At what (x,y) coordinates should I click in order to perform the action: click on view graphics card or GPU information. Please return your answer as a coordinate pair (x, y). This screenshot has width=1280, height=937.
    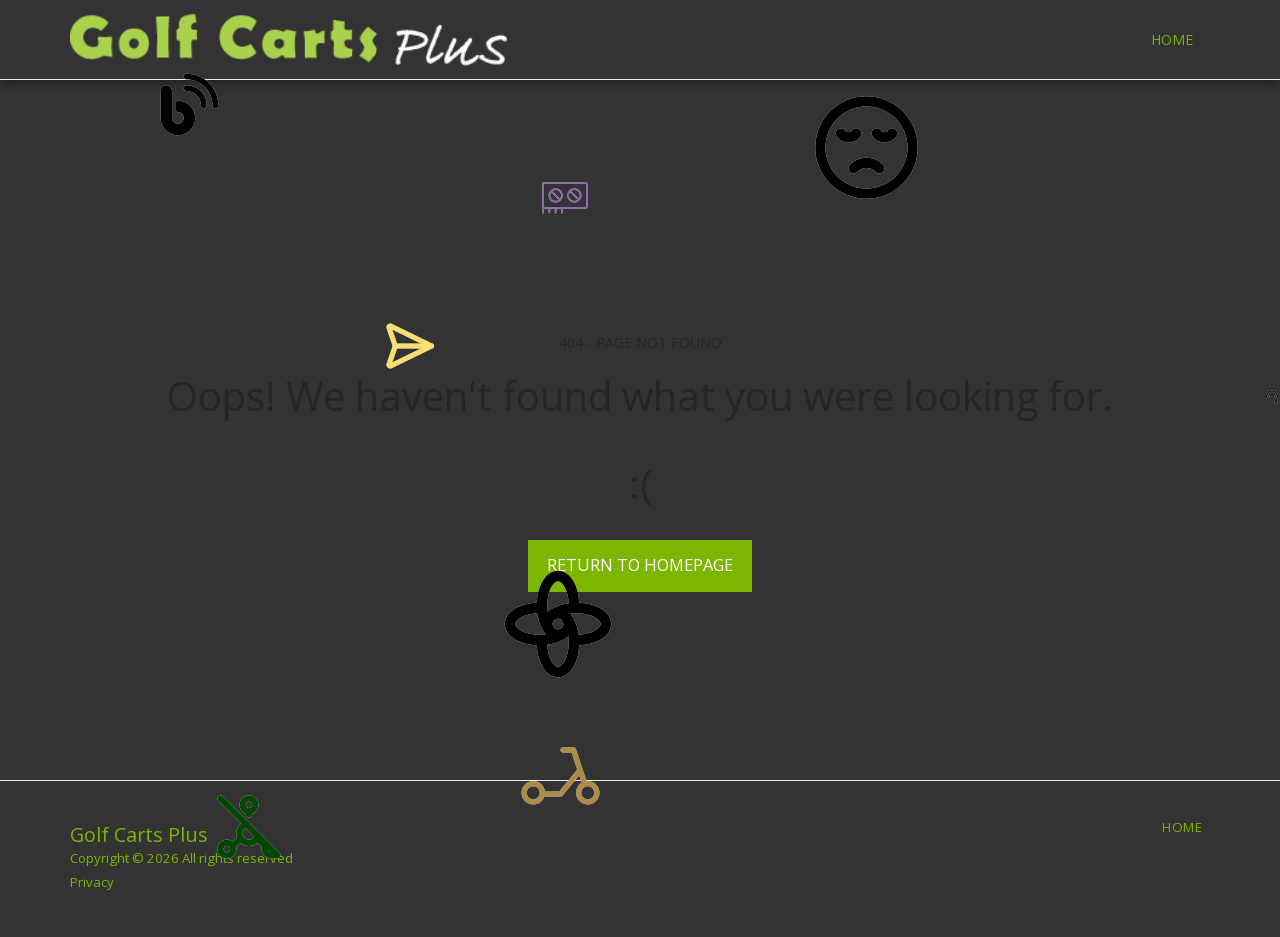
    Looking at the image, I should click on (565, 197).